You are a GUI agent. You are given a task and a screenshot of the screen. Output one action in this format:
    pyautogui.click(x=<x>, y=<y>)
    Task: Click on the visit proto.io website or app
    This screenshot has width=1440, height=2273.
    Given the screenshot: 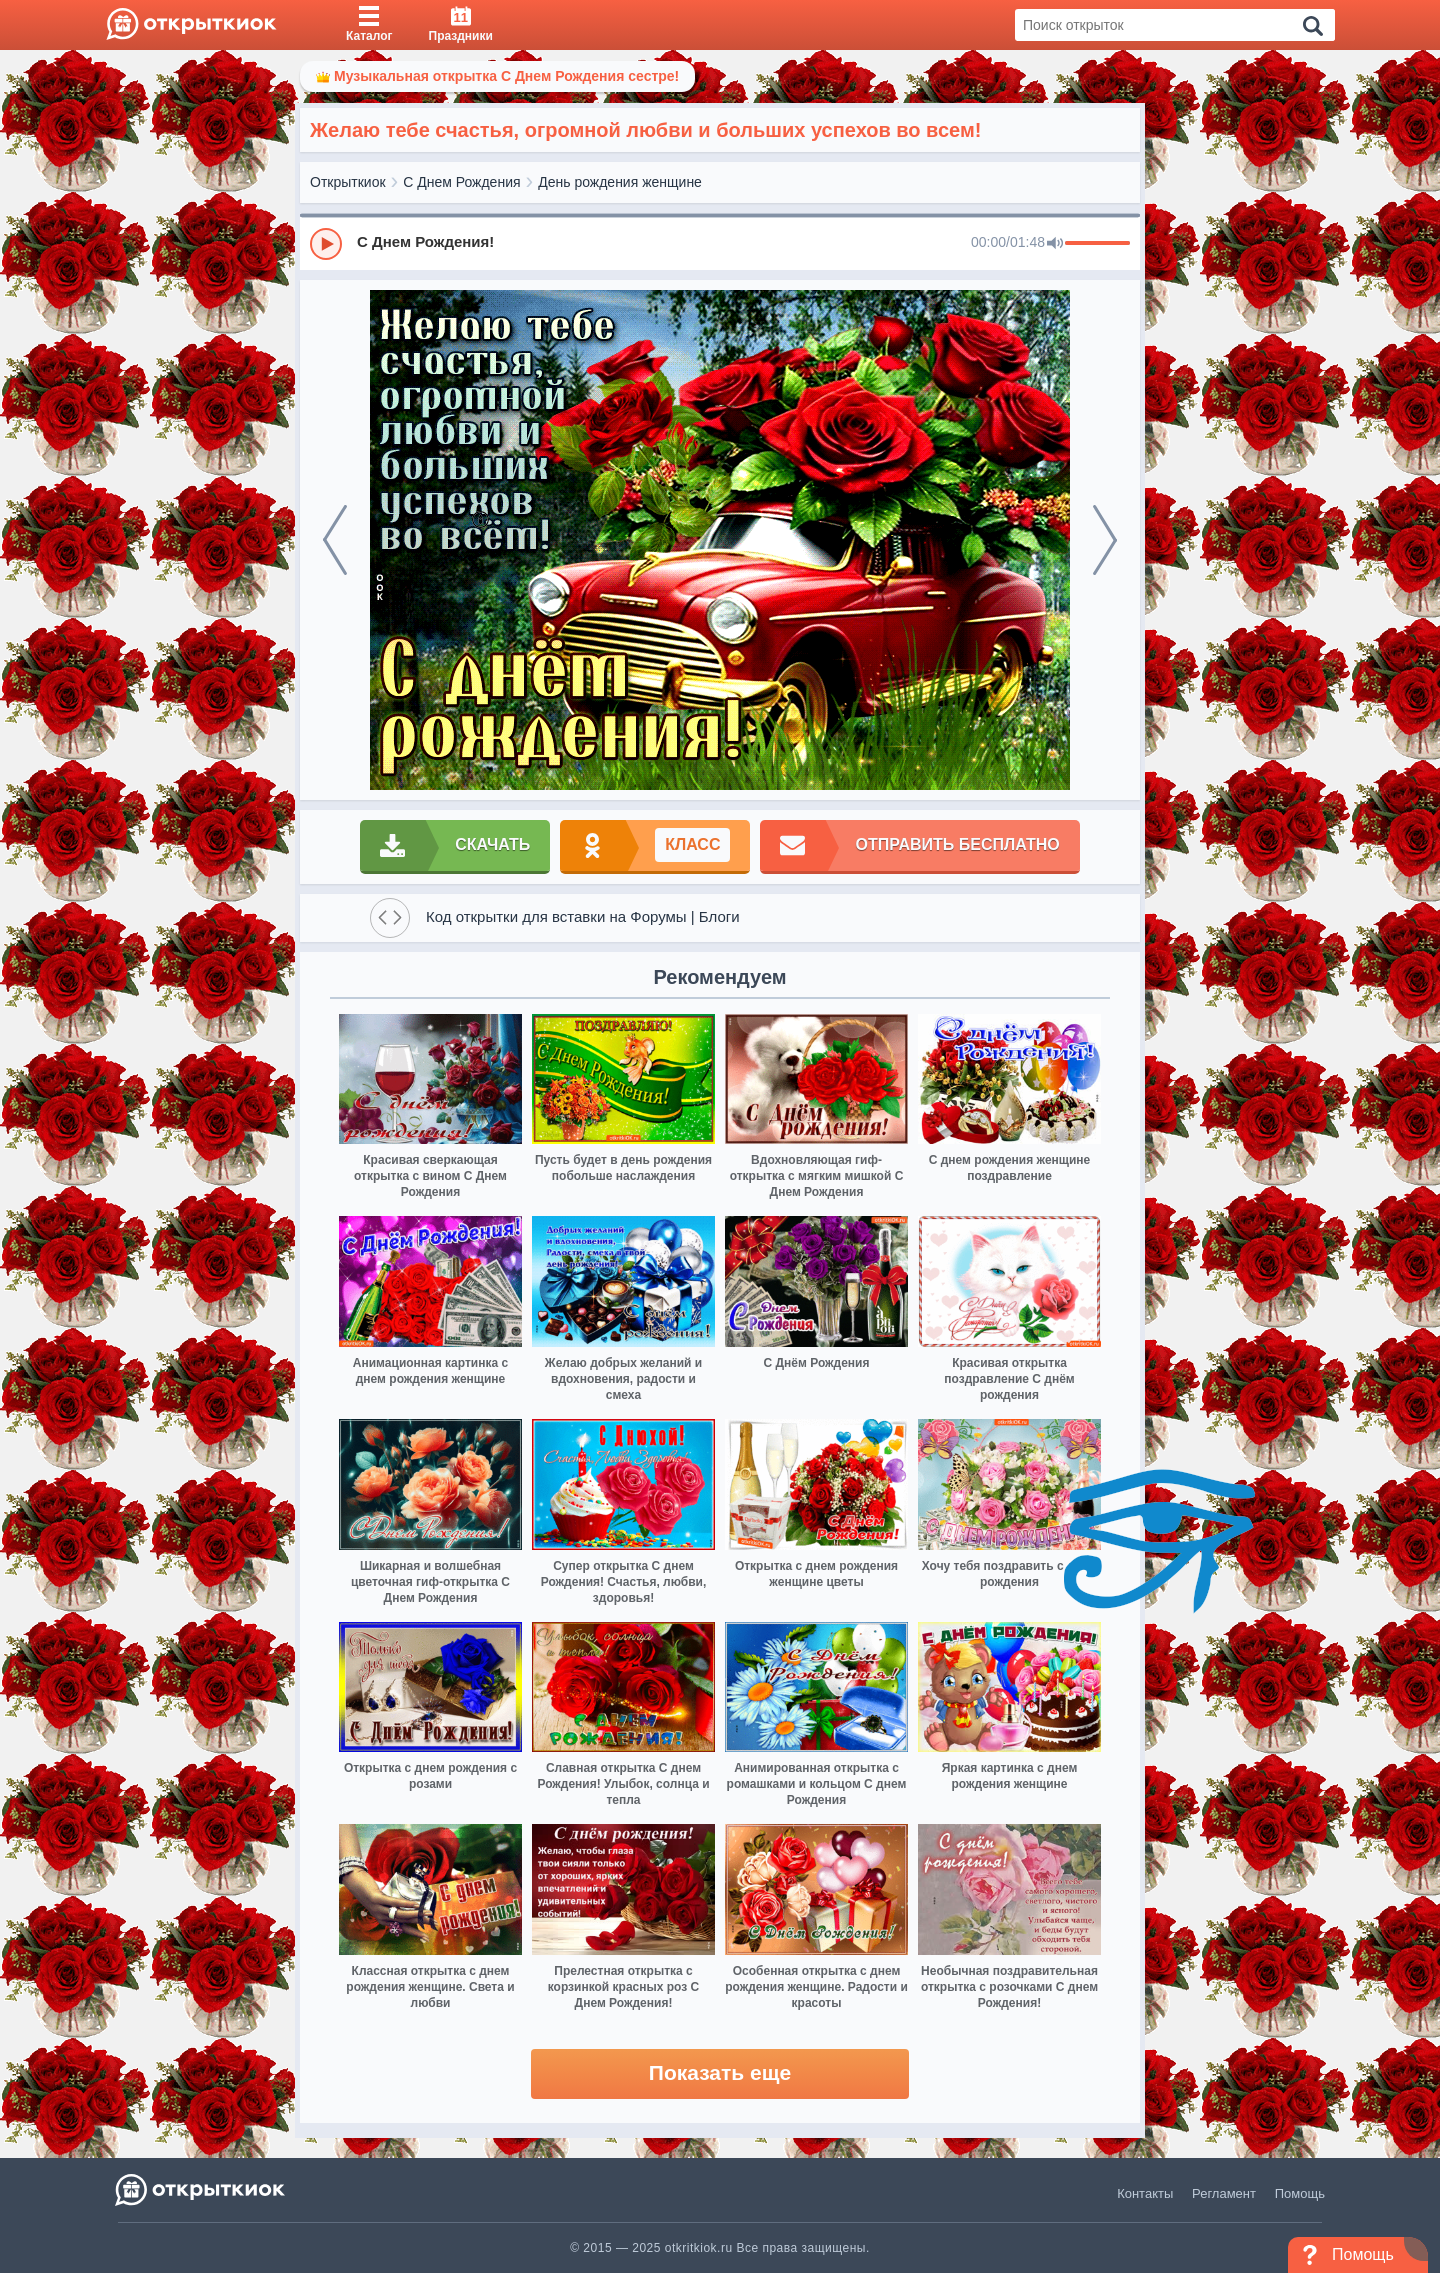 What is the action you would take?
    pyautogui.click(x=480, y=519)
    